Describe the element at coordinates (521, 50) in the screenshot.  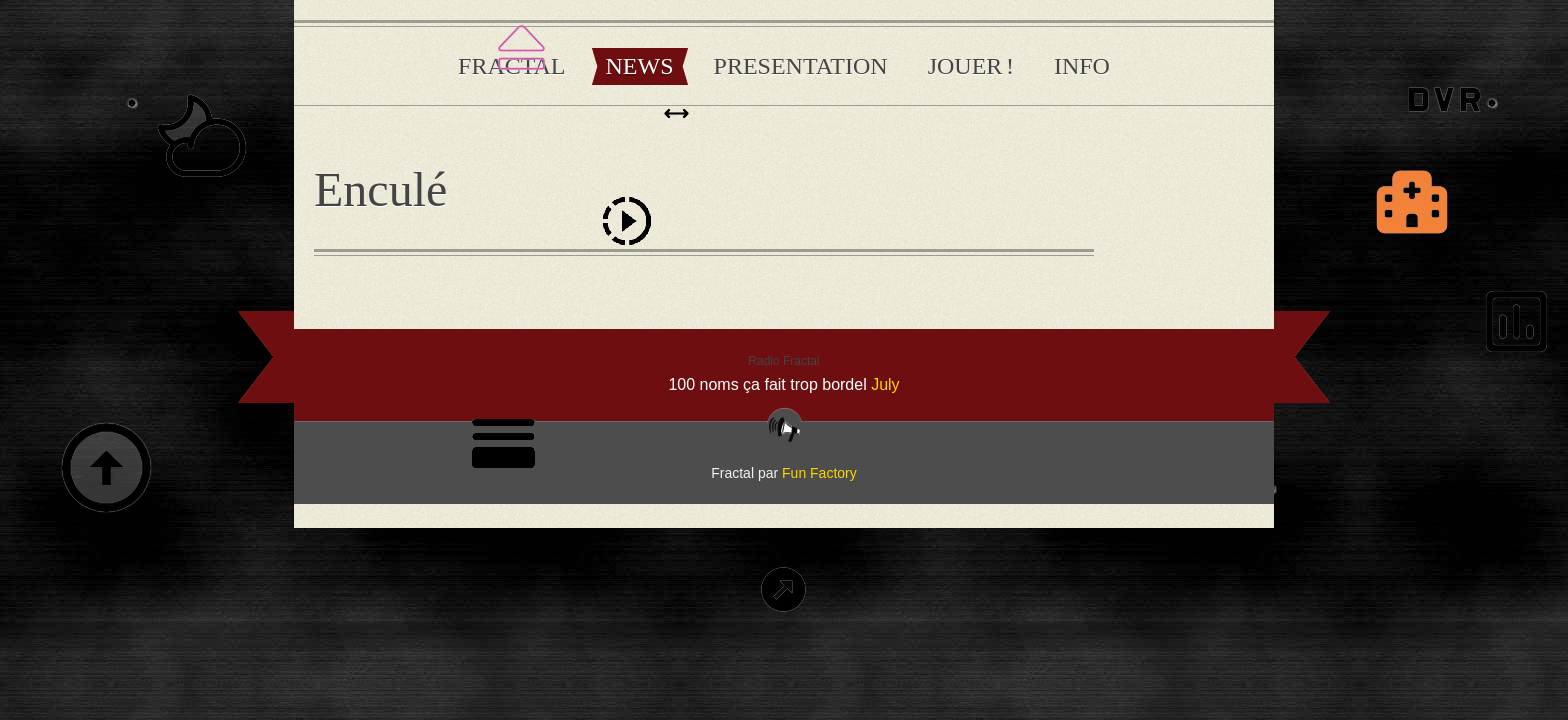
I see `eject media or disc` at that location.